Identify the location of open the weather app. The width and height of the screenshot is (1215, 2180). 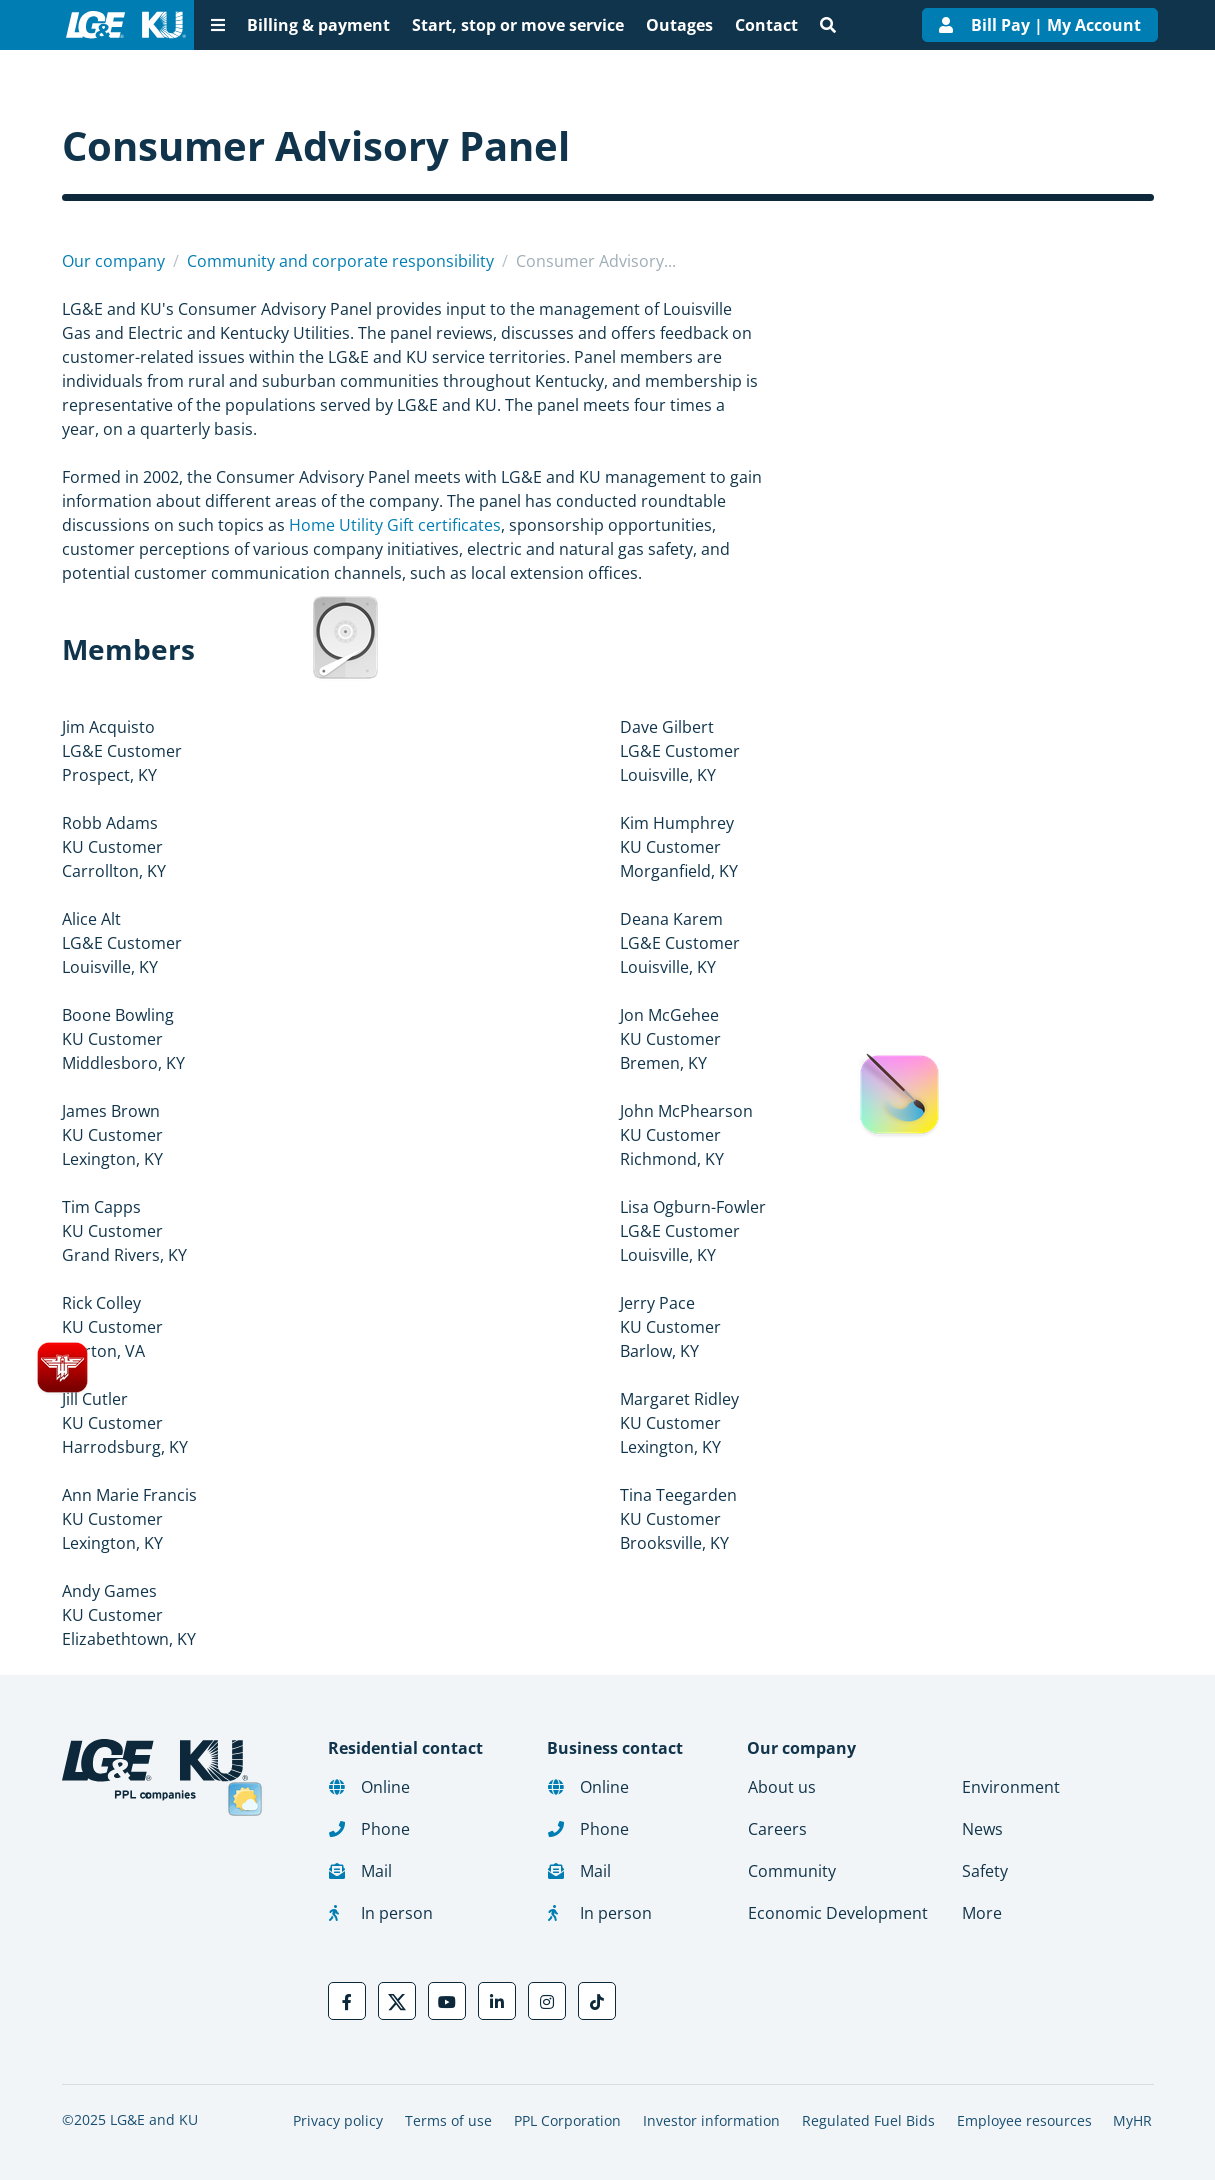
(245, 1799).